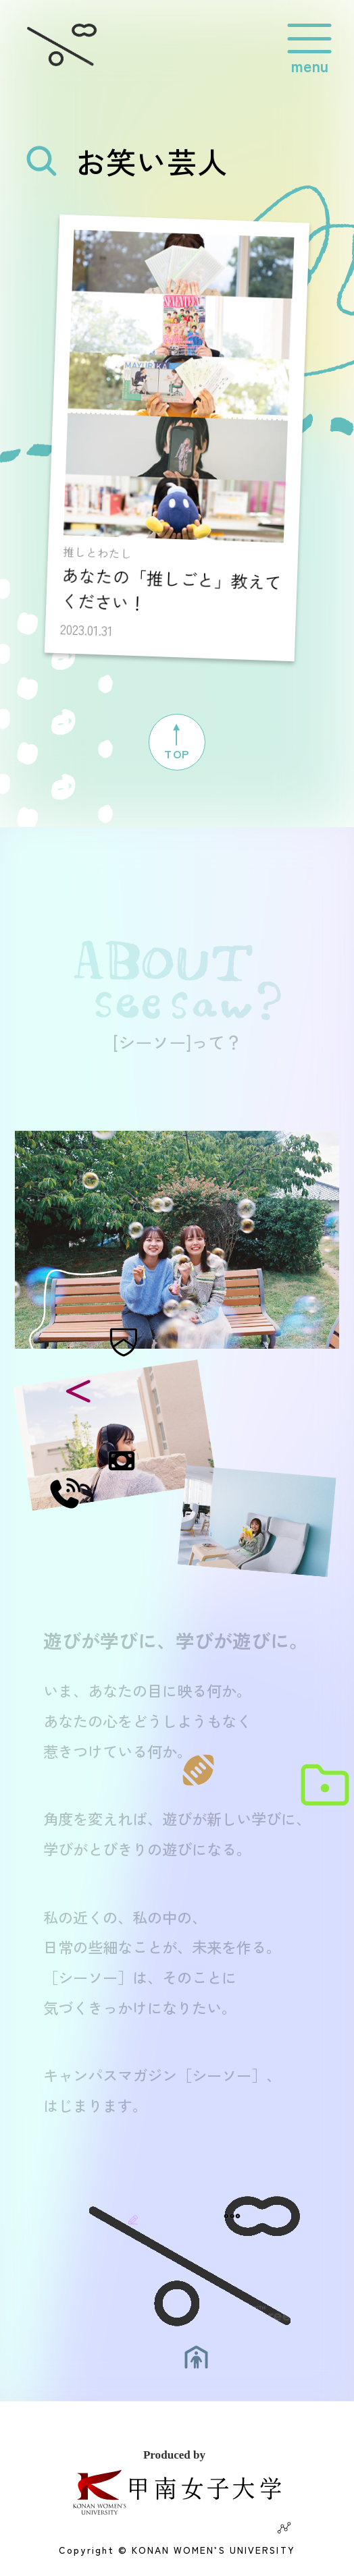 The width and height of the screenshot is (354, 2576). I want to click on find shelter or emergency housing, so click(196, 2357).